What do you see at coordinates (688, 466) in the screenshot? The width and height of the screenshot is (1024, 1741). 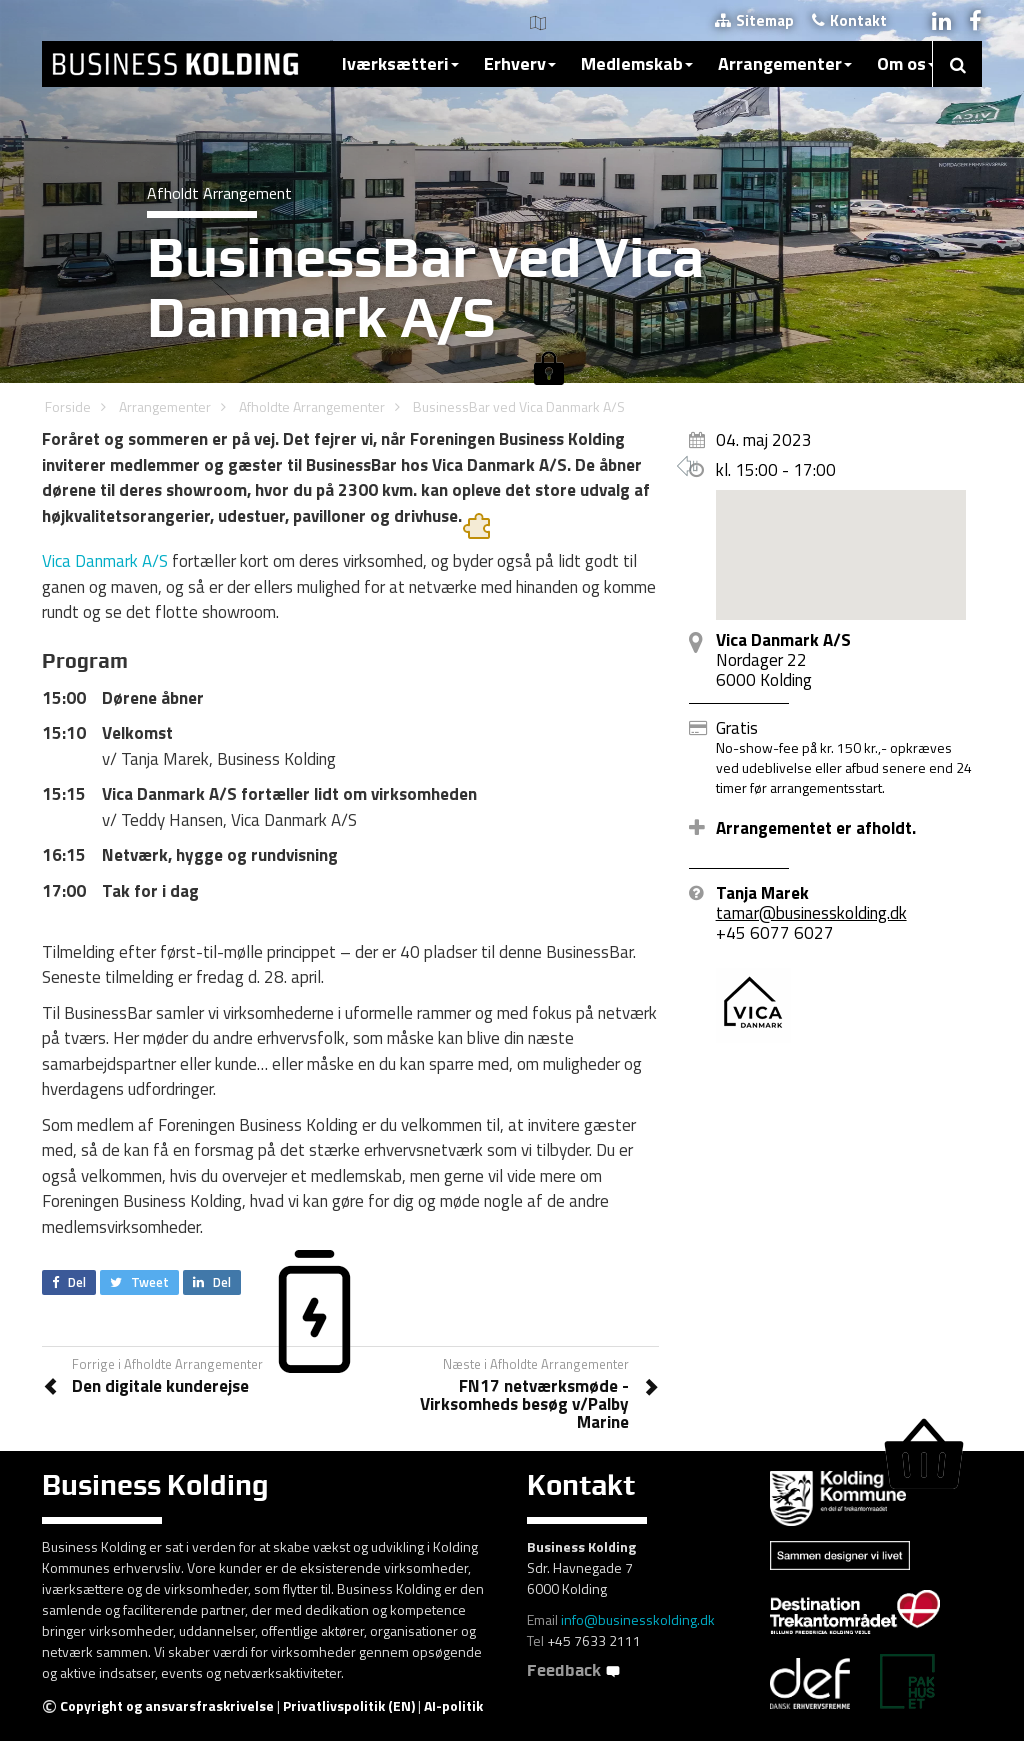 I see `skip to previous track or beginning` at bounding box center [688, 466].